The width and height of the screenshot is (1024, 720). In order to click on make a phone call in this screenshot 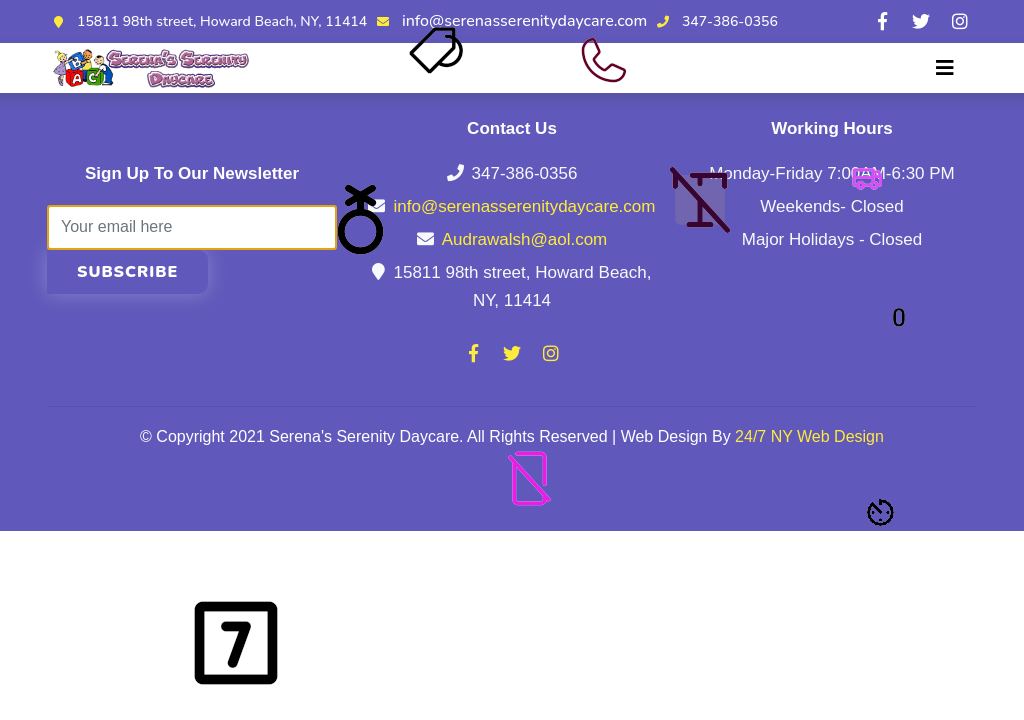, I will do `click(603, 61)`.